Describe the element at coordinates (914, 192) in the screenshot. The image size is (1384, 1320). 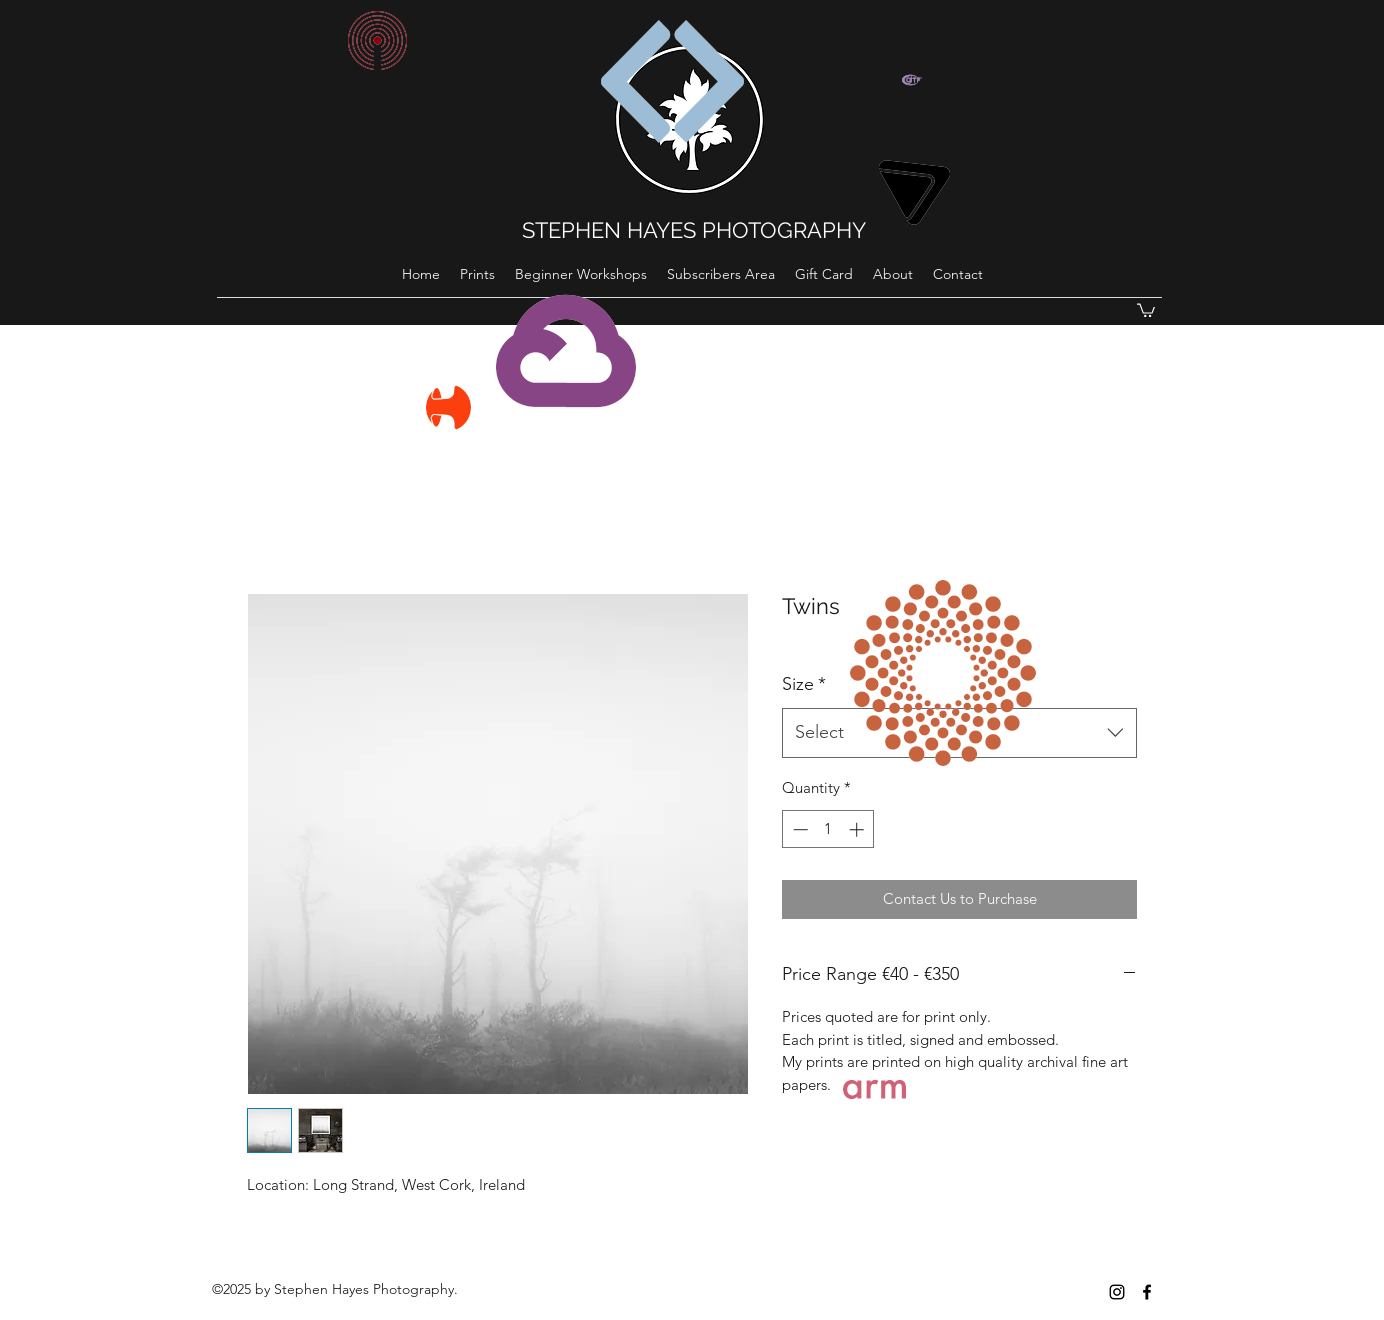
I see `open ProtonVPN app` at that location.